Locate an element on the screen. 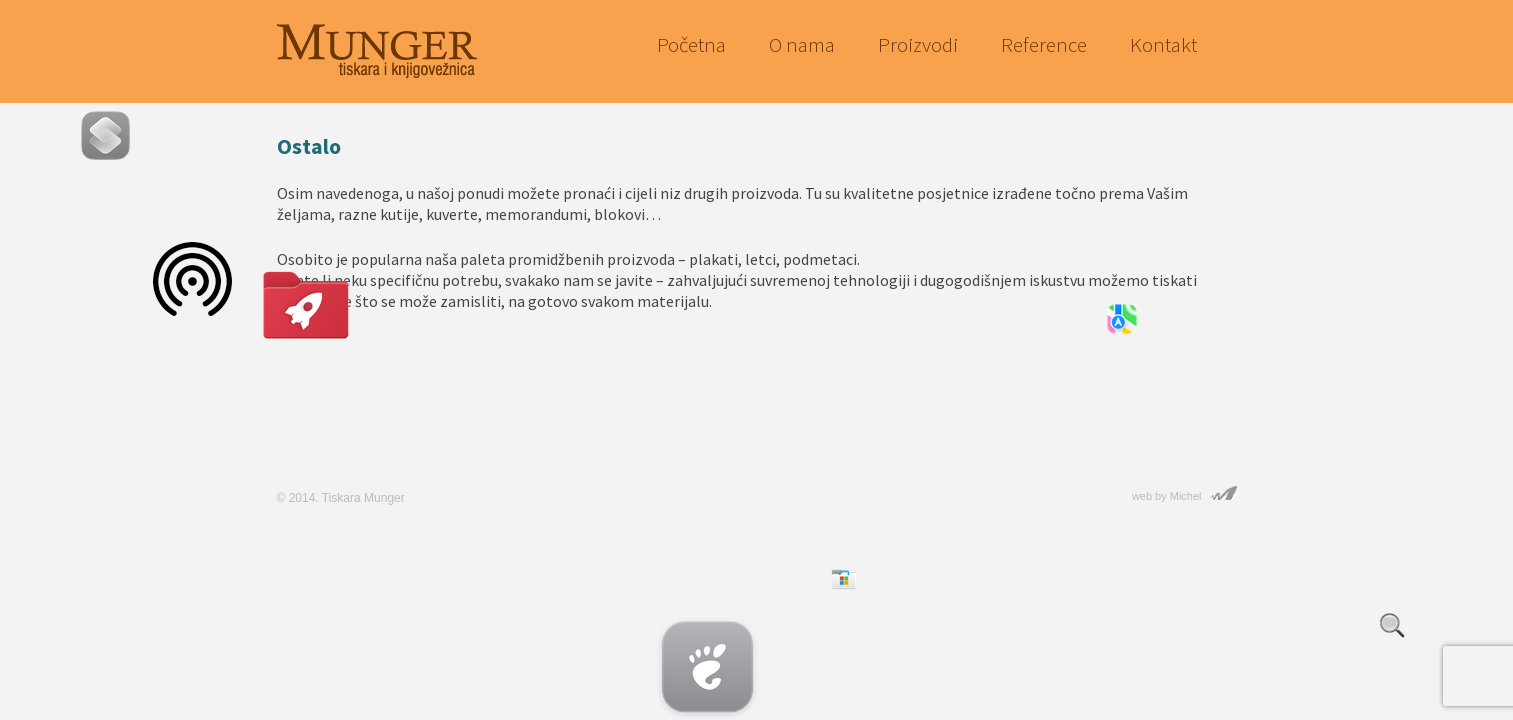 The image size is (1513, 720). open spotlight search preferences is located at coordinates (1392, 625).